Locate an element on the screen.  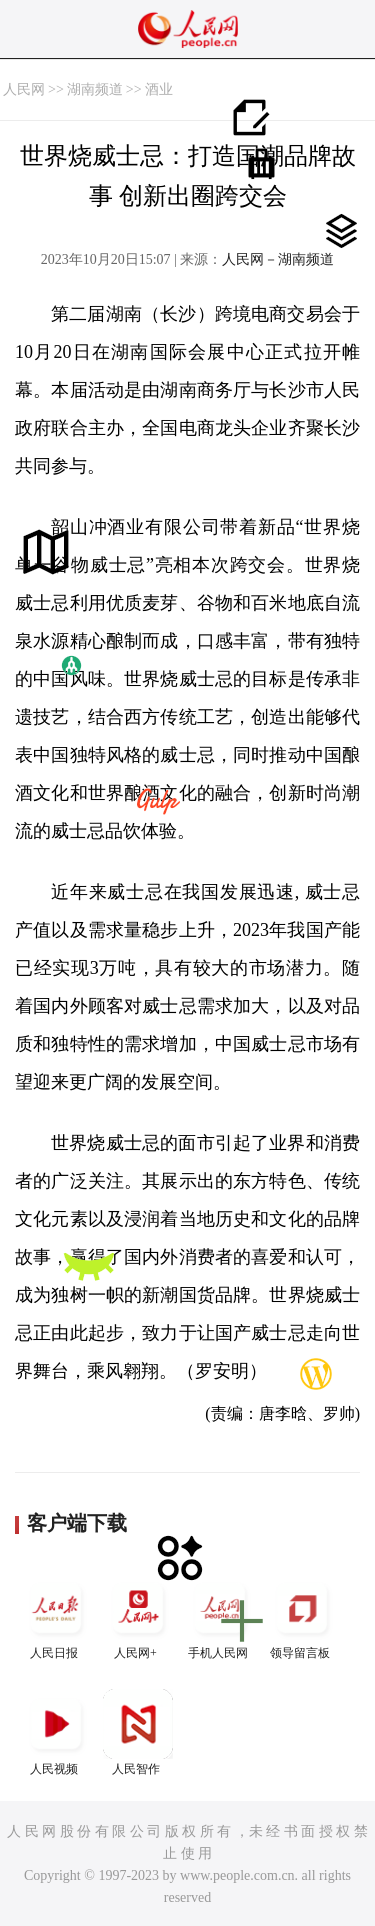
edit a document or file is located at coordinates (249, 117).